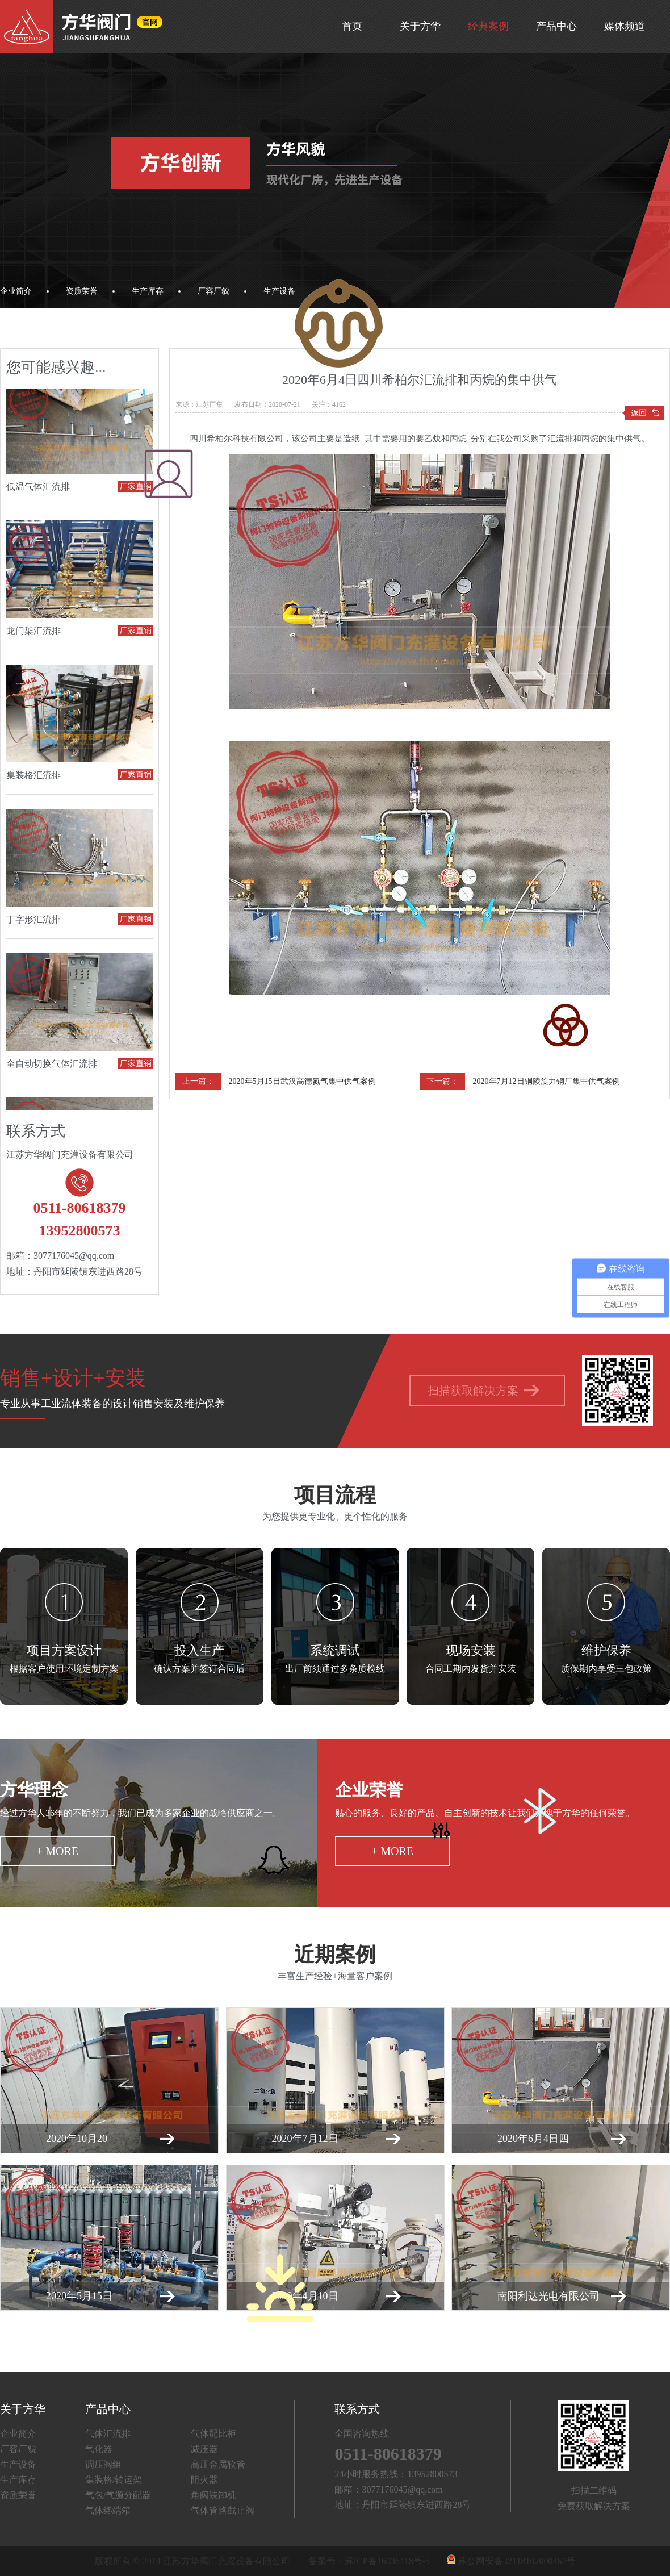 The height and width of the screenshot is (2576, 670). Describe the element at coordinates (169, 474) in the screenshot. I see `view user profile` at that location.